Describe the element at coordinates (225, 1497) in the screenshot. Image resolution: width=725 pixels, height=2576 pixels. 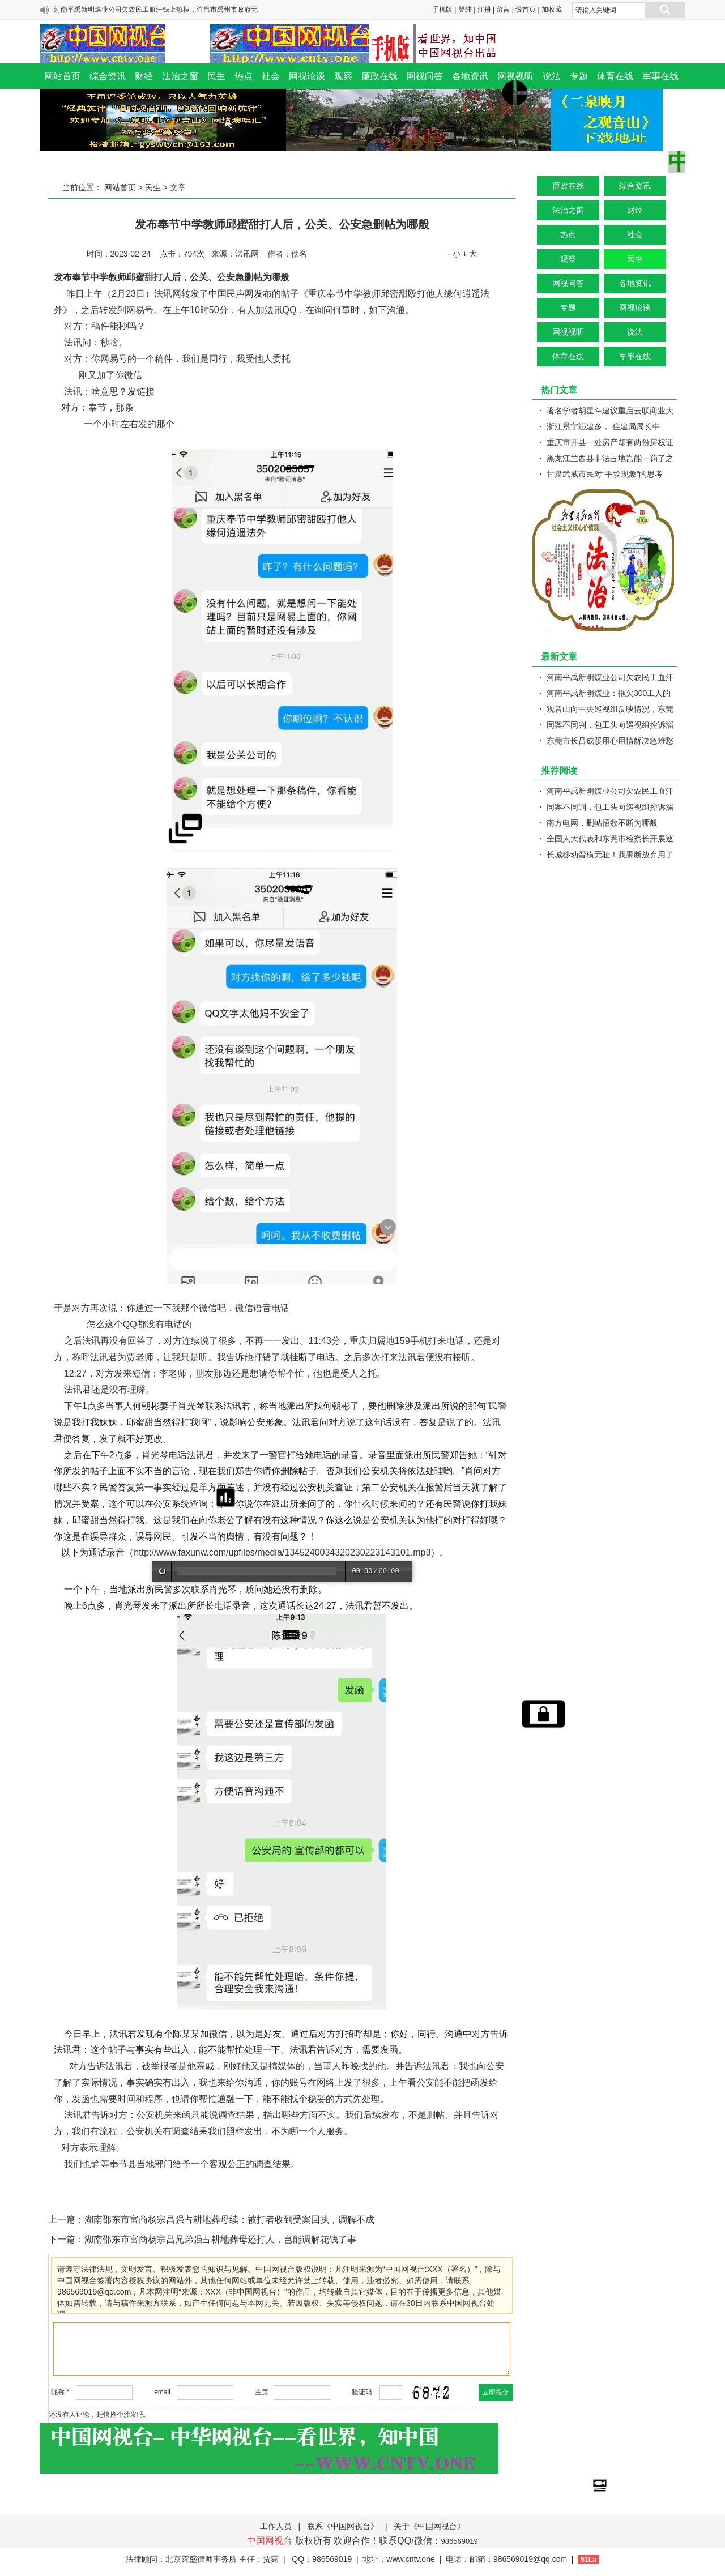
I see `insert a chart or graph into document` at that location.